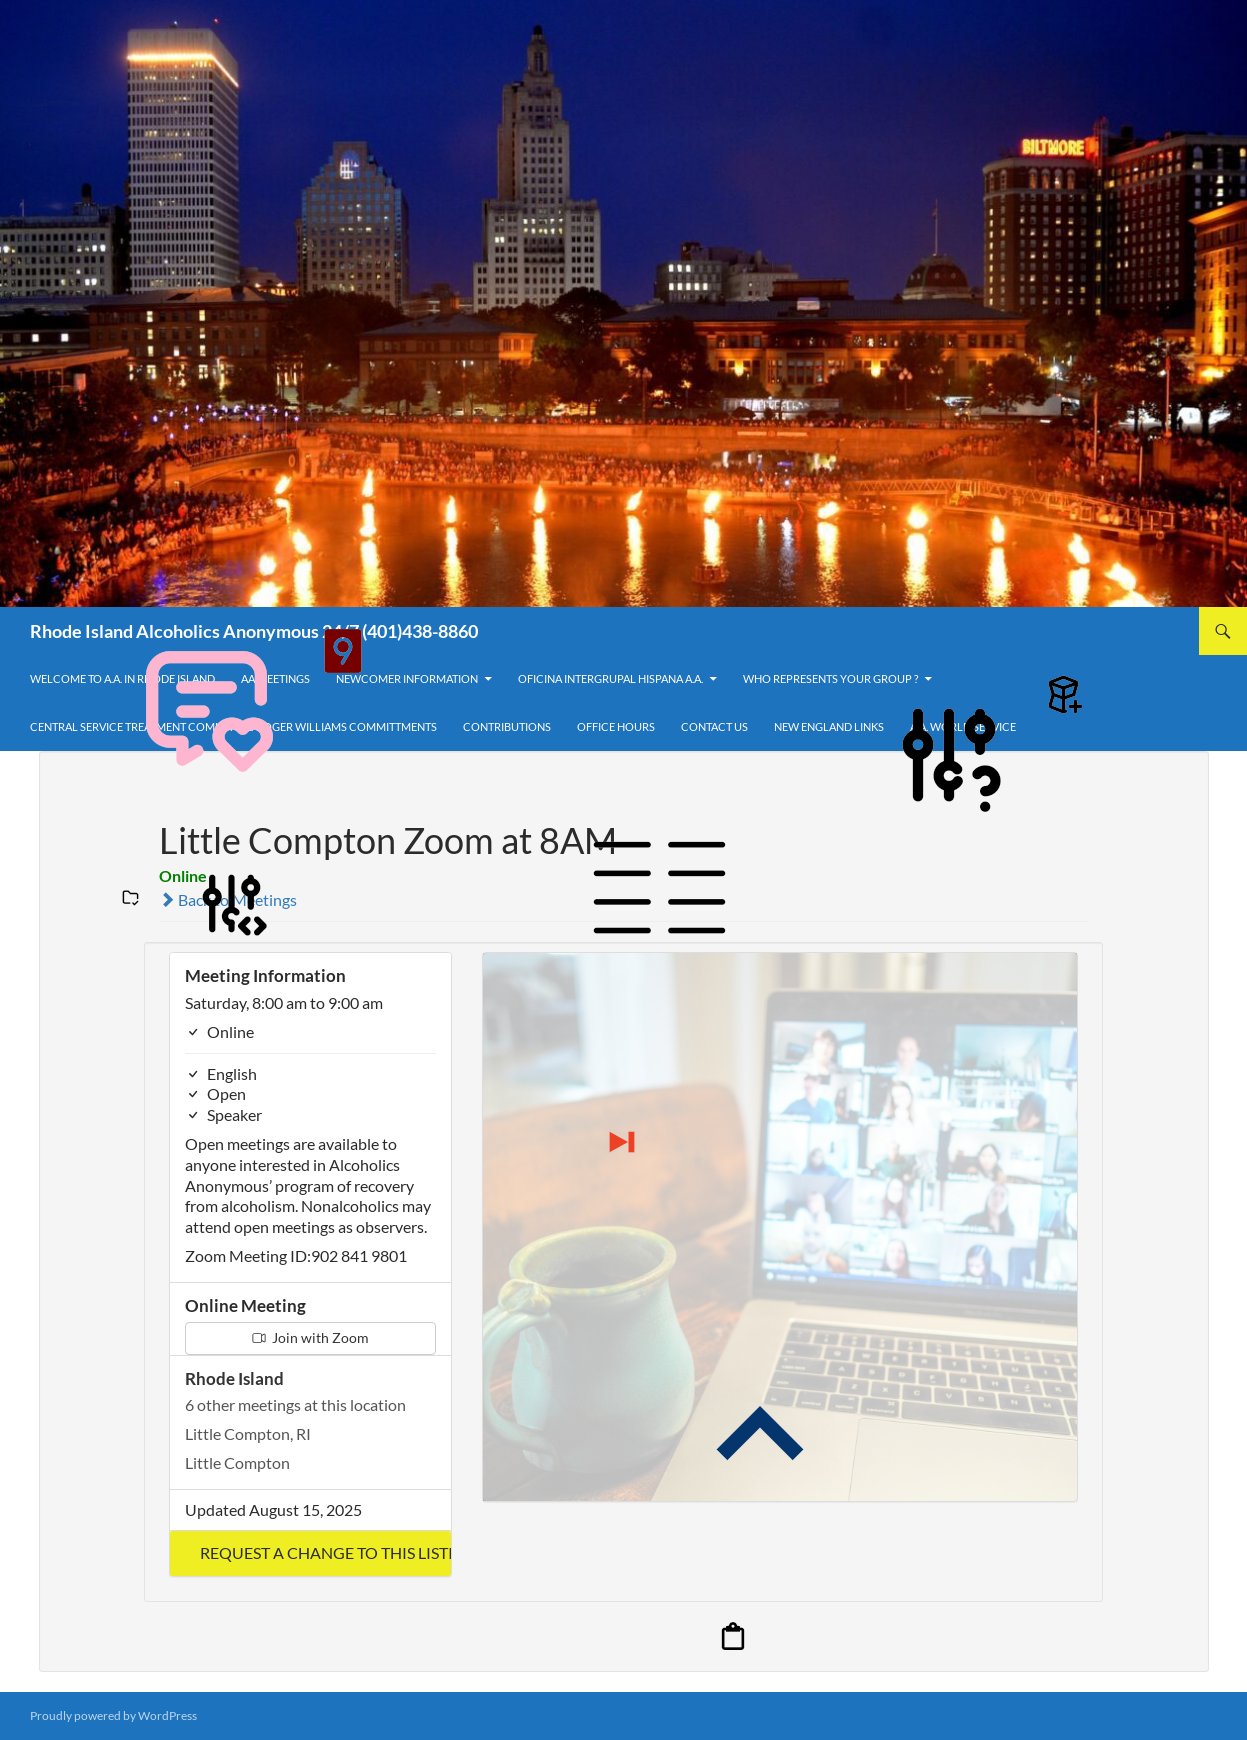 The image size is (1247, 1740). Describe the element at coordinates (343, 651) in the screenshot. I see `indicates the number nine in a list or sequence` at that location.